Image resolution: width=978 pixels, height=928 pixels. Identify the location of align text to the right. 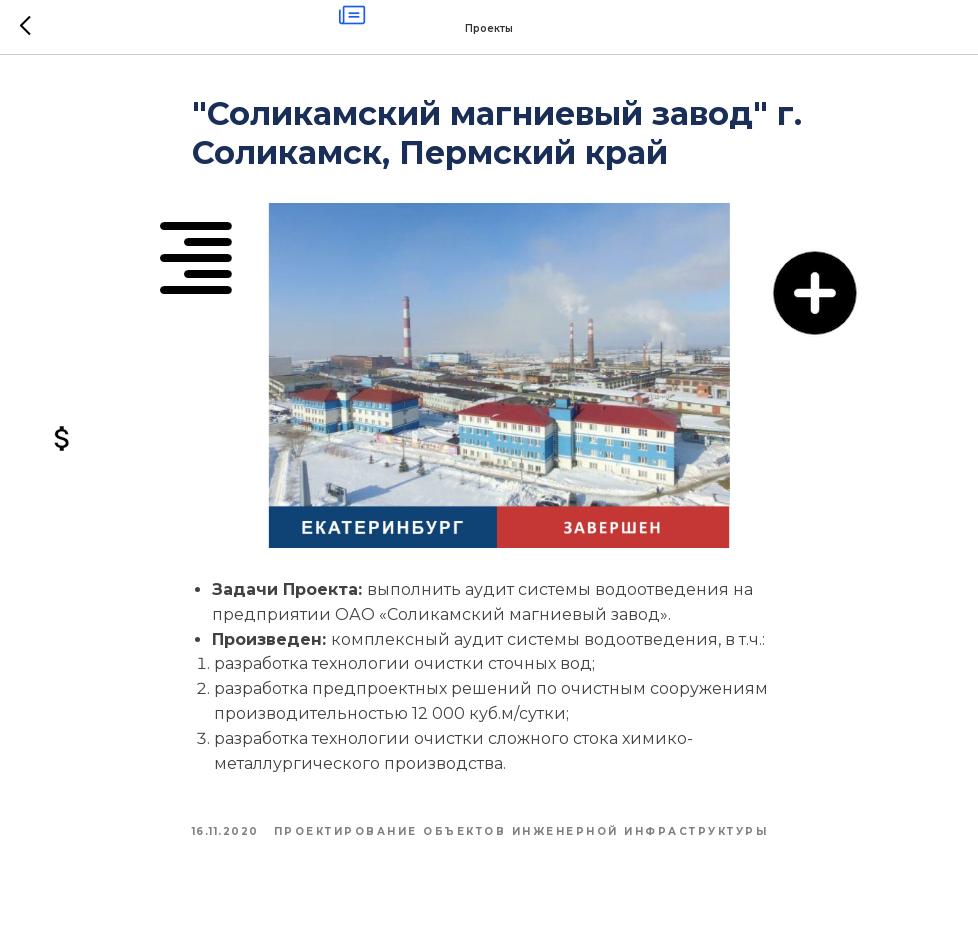
(196, 258).